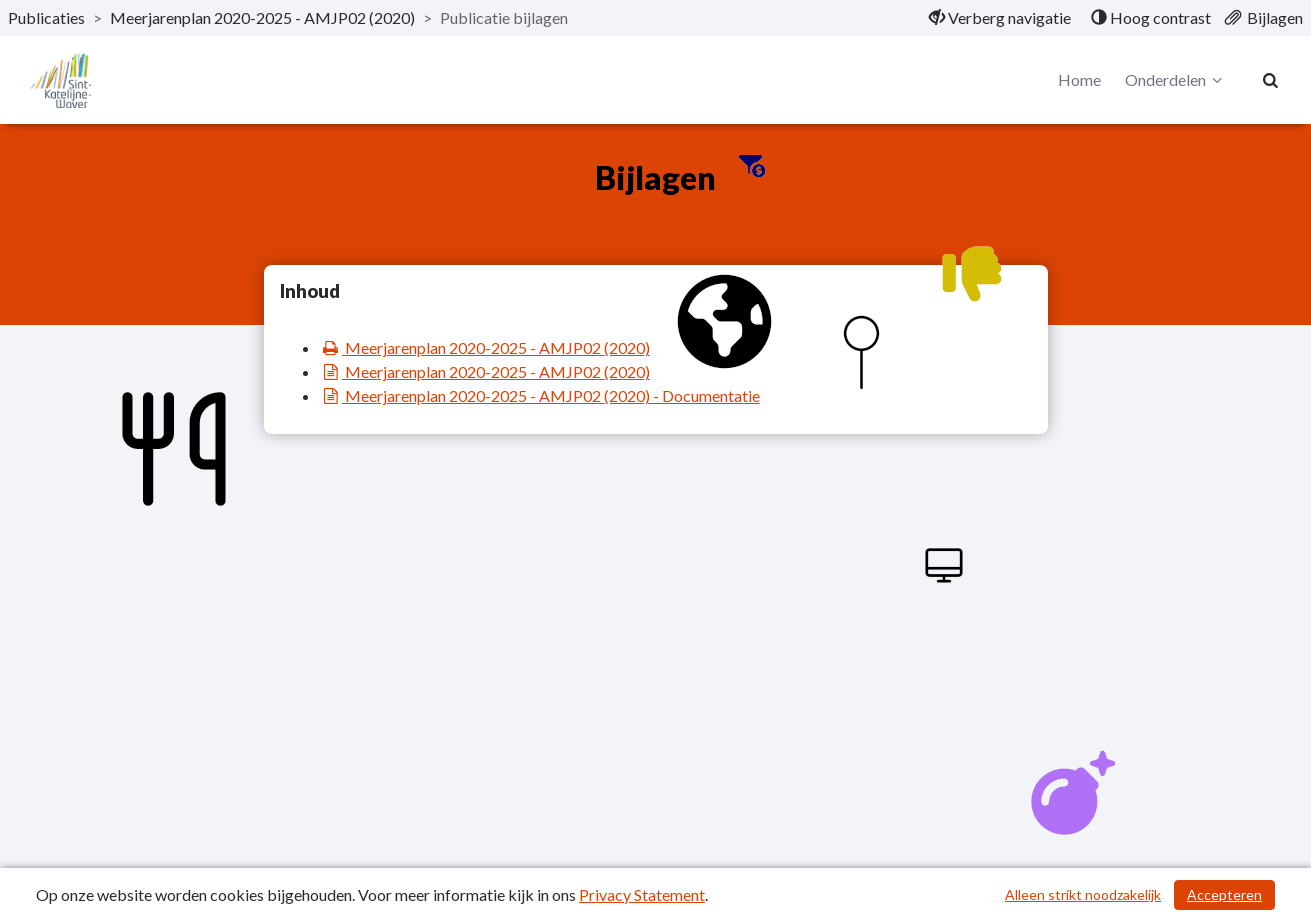 This screenshot has width=1311, height=924. Describe the element at coordinates (1072, 794) in the screenshot. I see `indicates a destructive or irreversible action` at that location.